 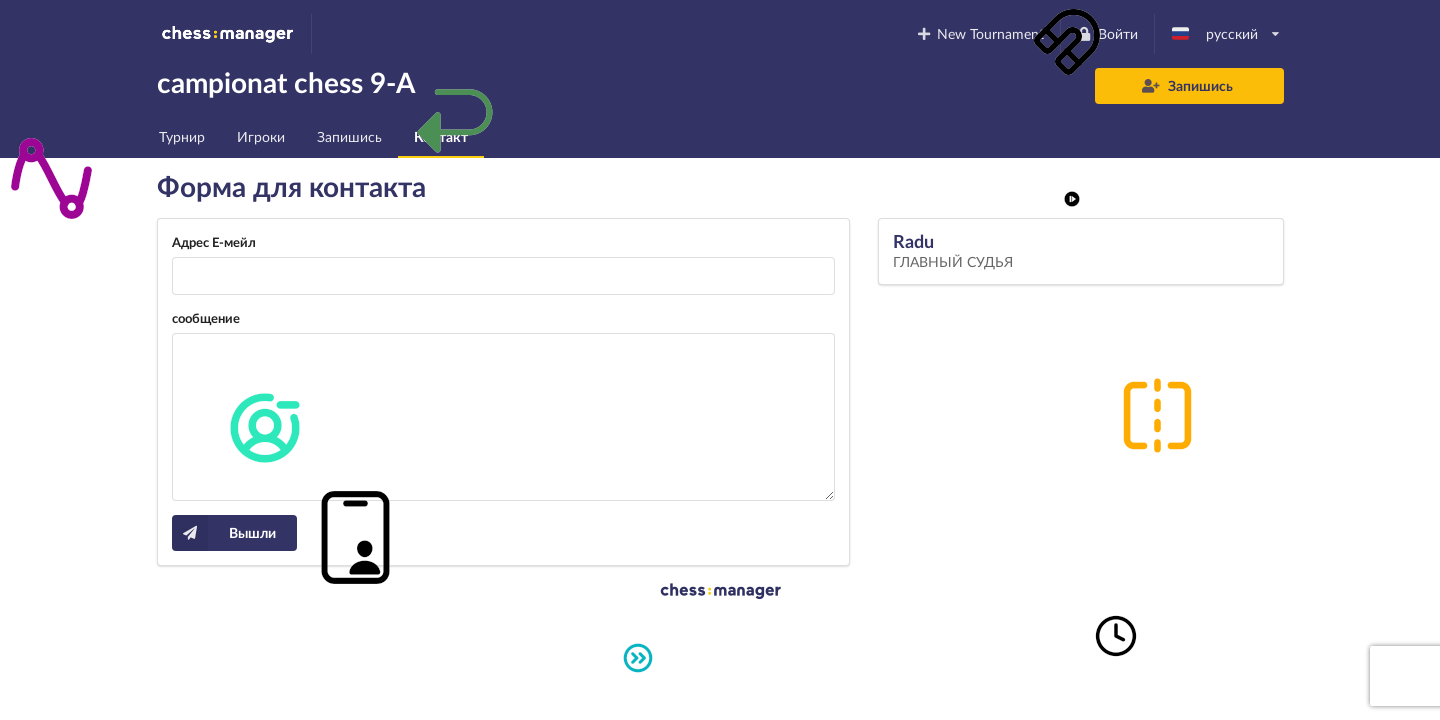 What do you see at coordinates (1116, 636) in the screenshot?
I see `view current time` at bounding box center [1116, 636].